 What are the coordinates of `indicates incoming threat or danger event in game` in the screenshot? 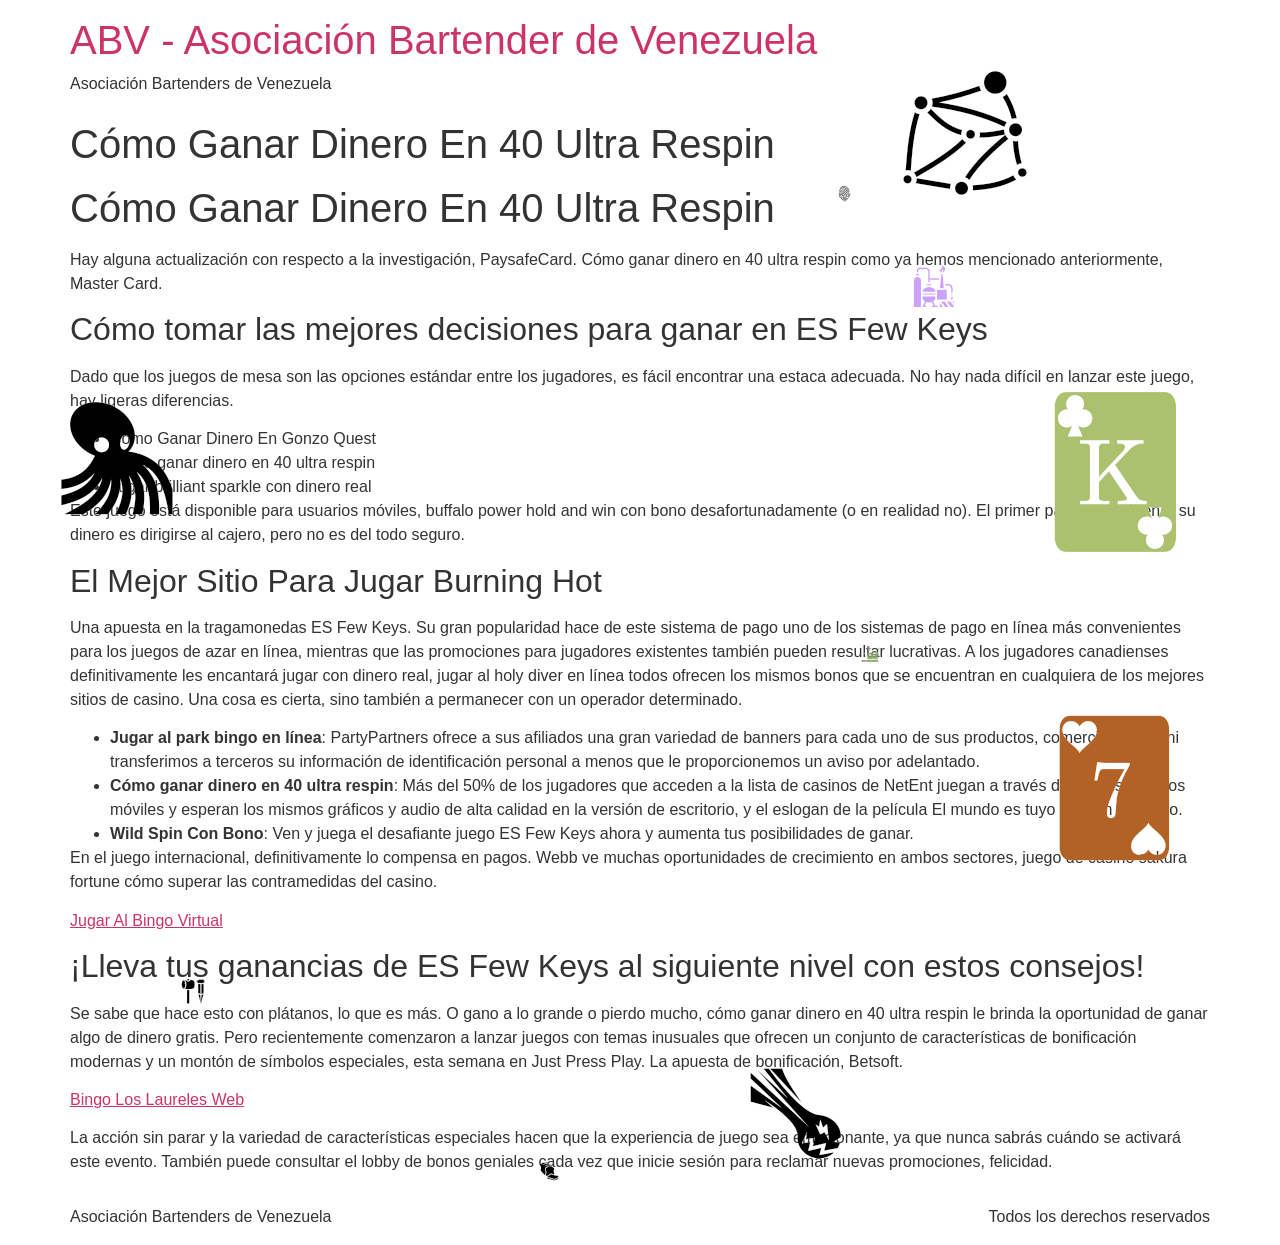 It's located at (796, 1114).